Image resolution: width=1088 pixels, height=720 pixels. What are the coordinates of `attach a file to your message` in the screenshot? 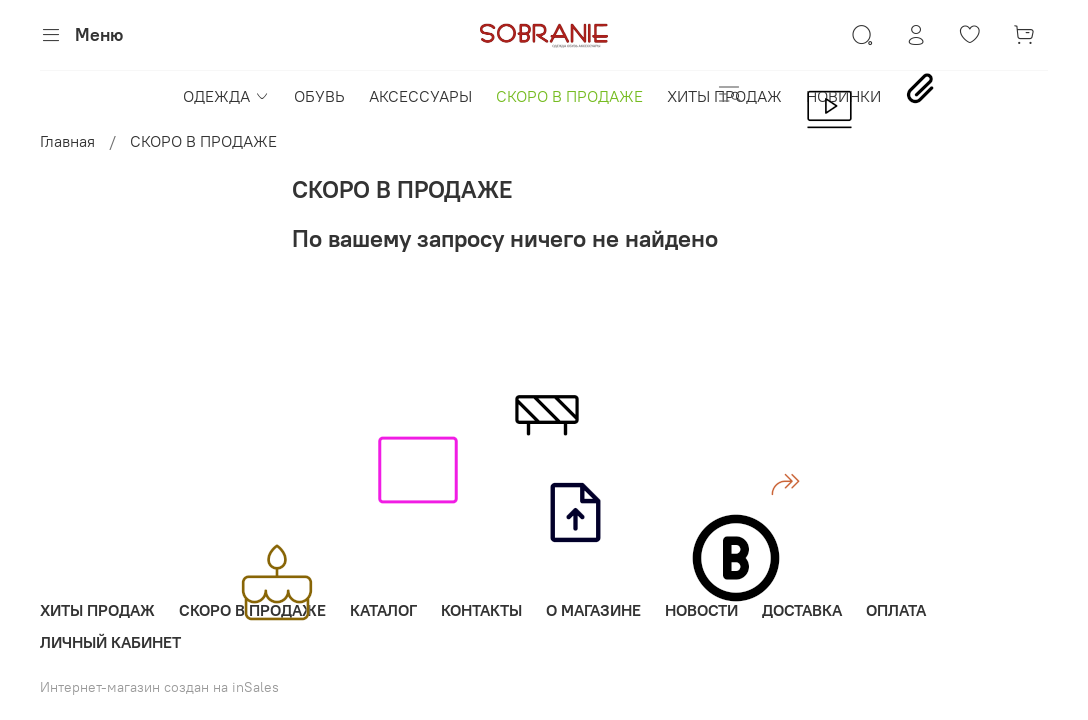 It's located at (921, 88).